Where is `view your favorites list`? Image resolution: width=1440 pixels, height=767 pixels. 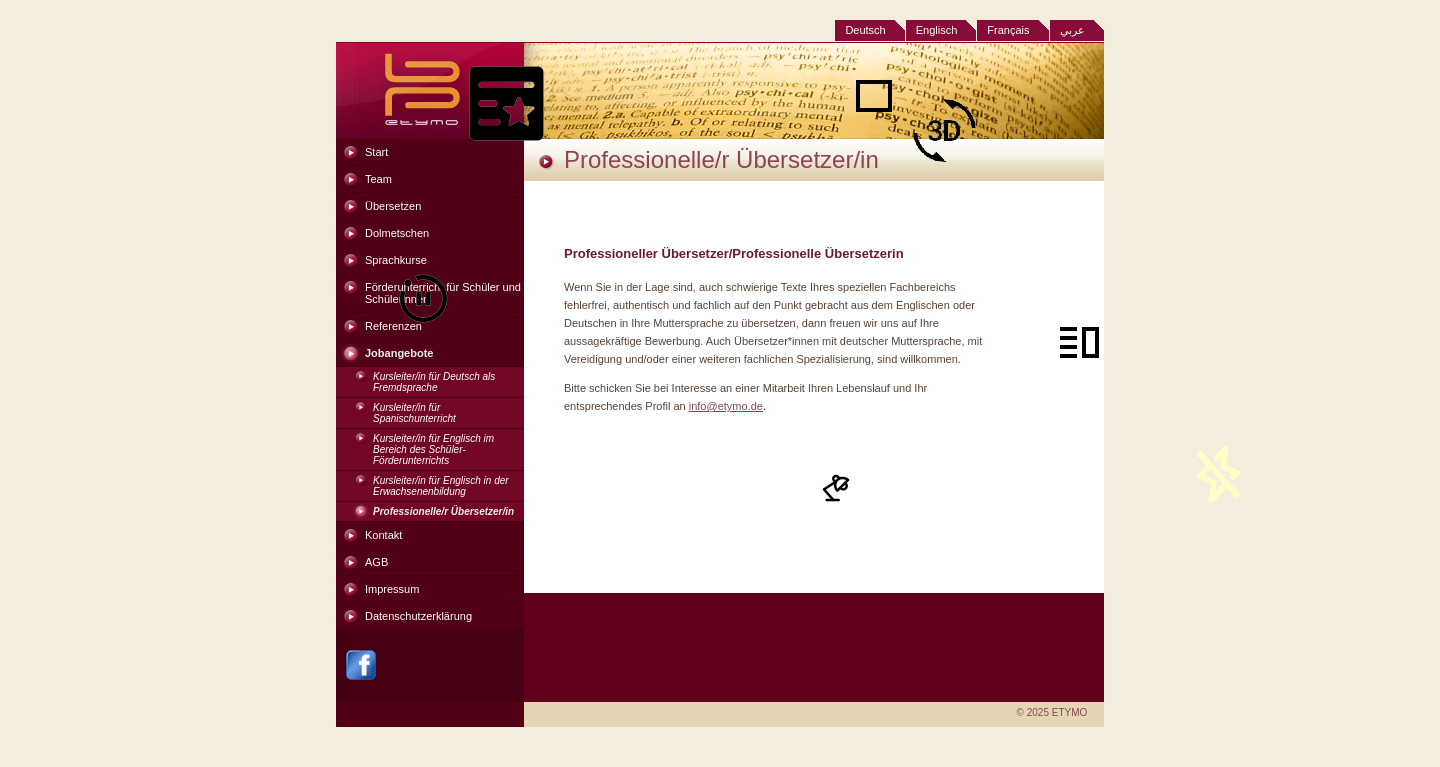 view your favorites list is located at coordinates (506, 103).